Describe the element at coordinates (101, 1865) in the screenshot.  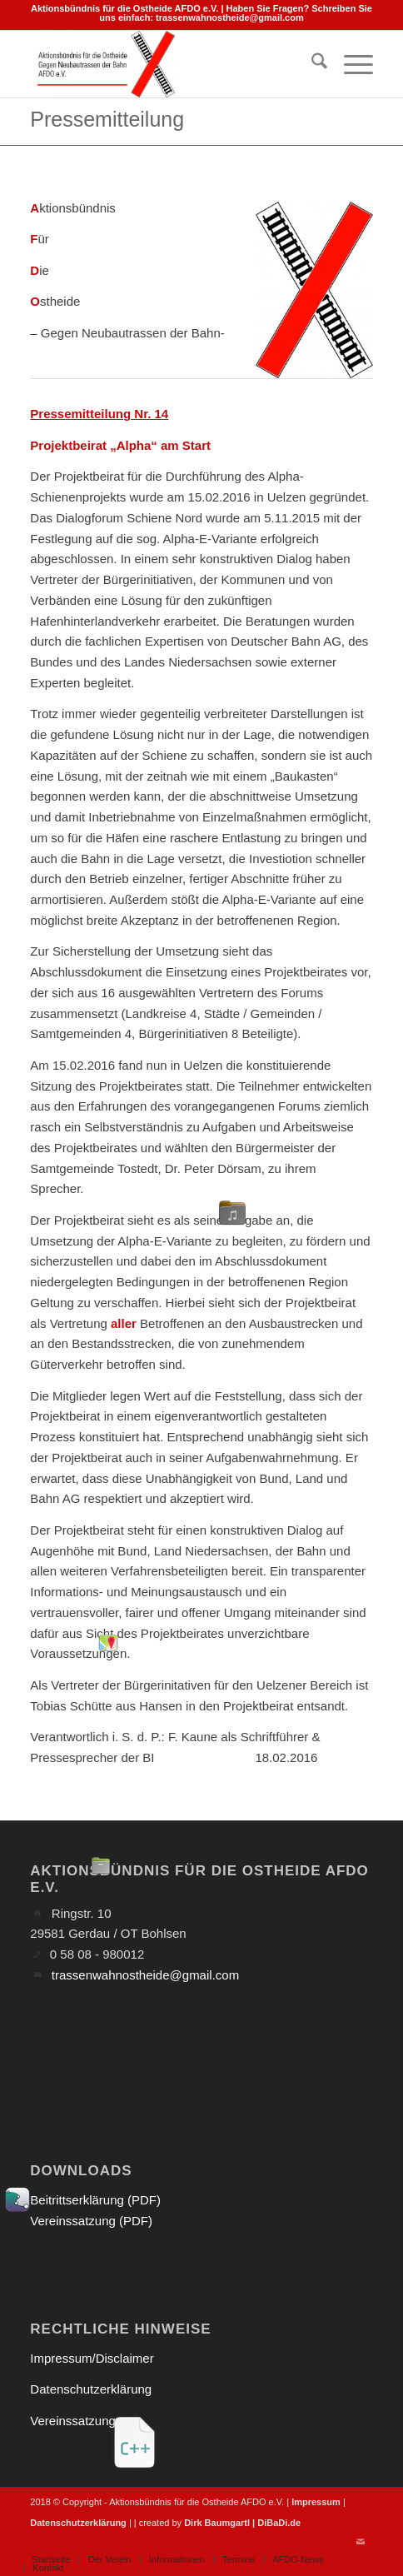
I see `open file manager application` at that location.